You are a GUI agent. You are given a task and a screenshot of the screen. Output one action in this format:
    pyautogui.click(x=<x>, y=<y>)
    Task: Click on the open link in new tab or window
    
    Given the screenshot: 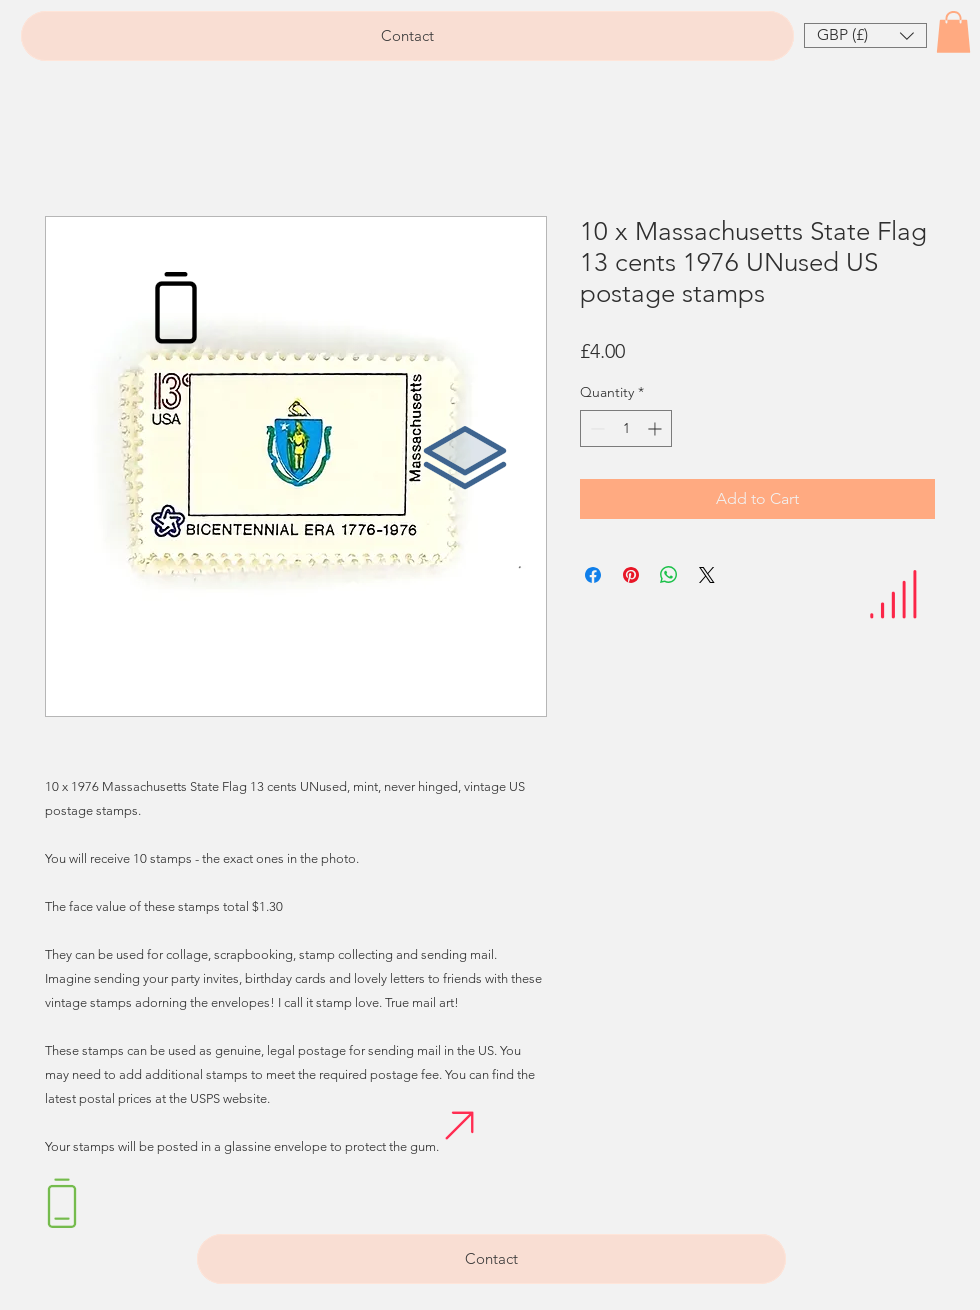 What is the action you would take?
    pyautogui.click(x=459, y=1125)
    